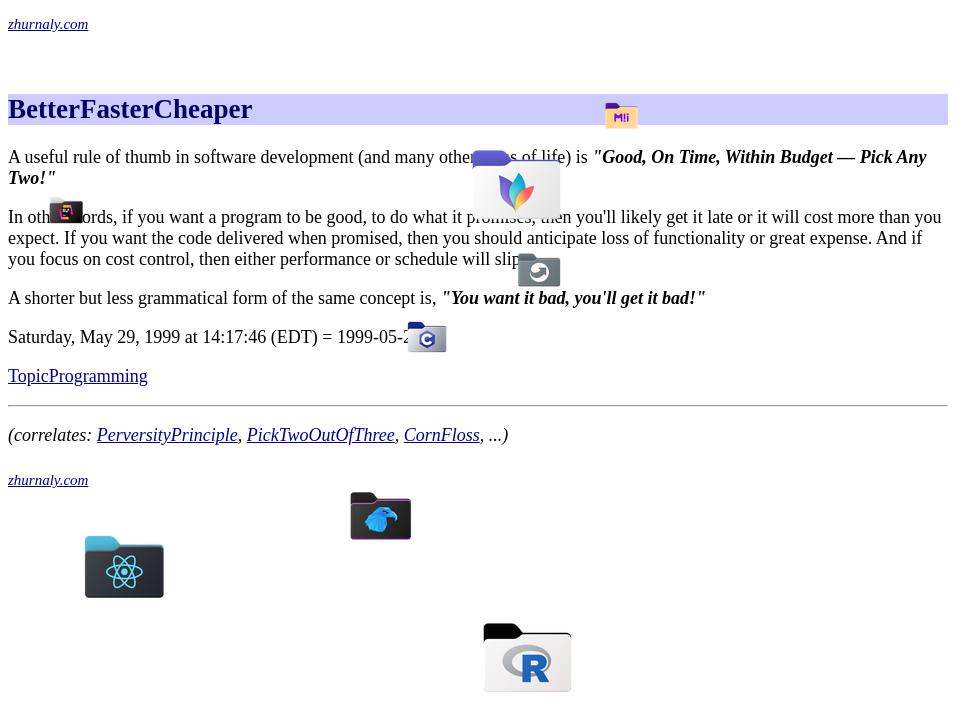  I want to click on folder containing ReSharper C++ project files, so click(66, 211).